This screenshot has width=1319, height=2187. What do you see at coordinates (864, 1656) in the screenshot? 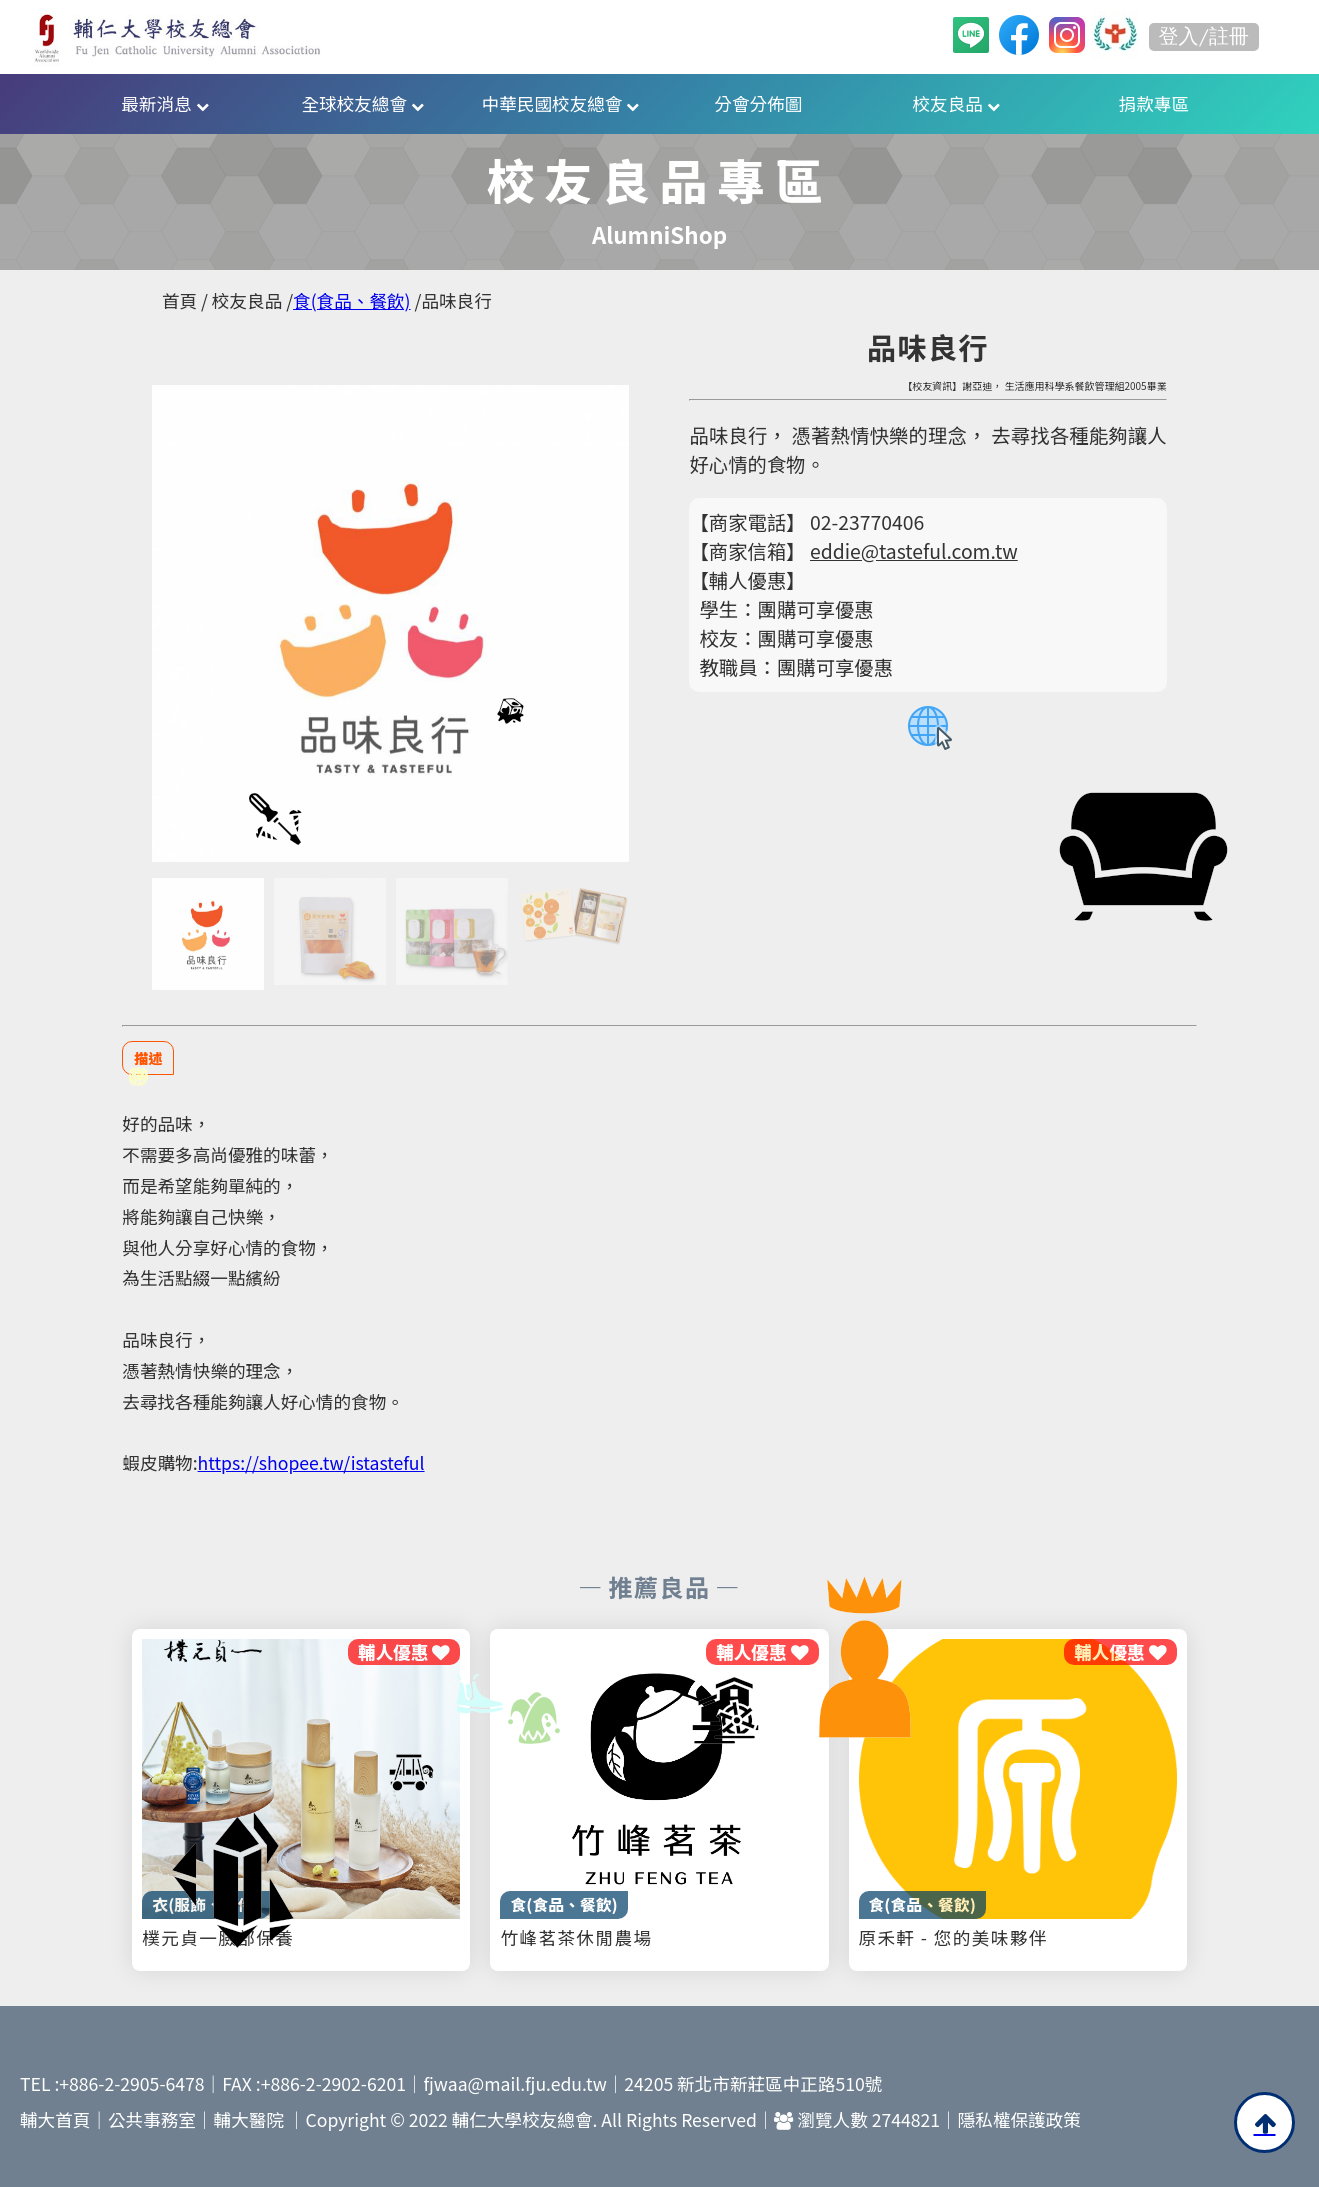
I see `indicates player with highest rank or score` at bounding box center [864, 1656].